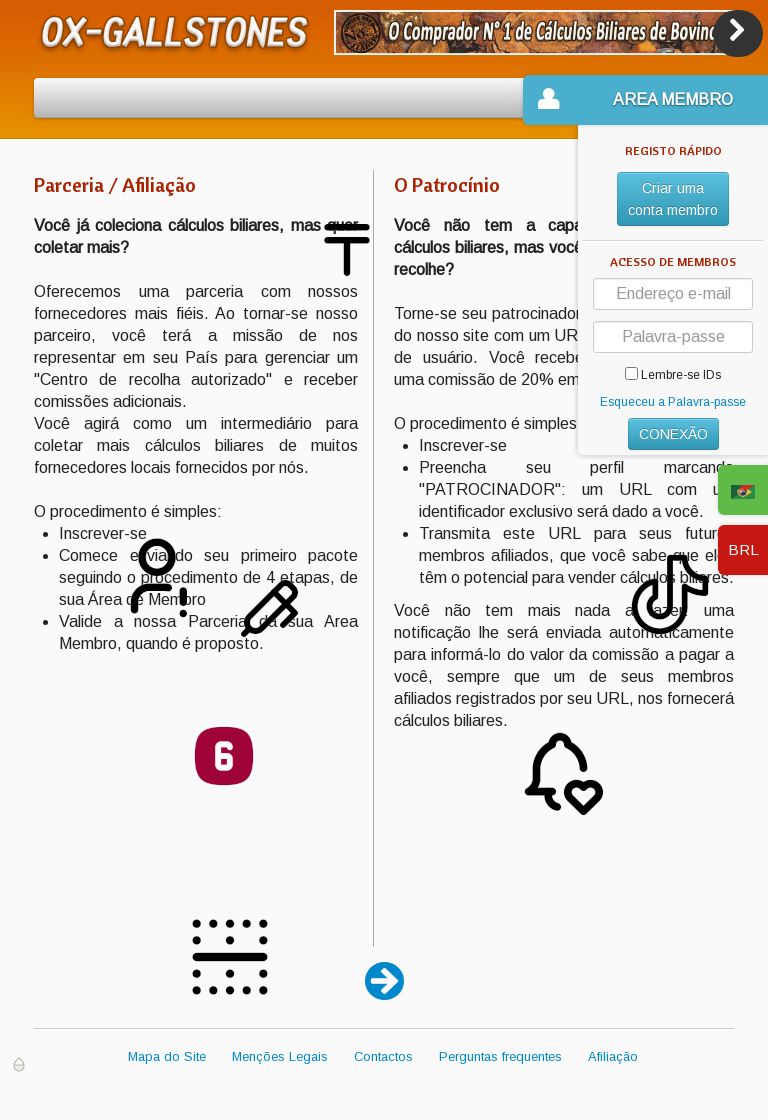  Describe the element at coordinates (230, 957) in the screenshot. I see `apply horizontal border to selected cells` at that location.